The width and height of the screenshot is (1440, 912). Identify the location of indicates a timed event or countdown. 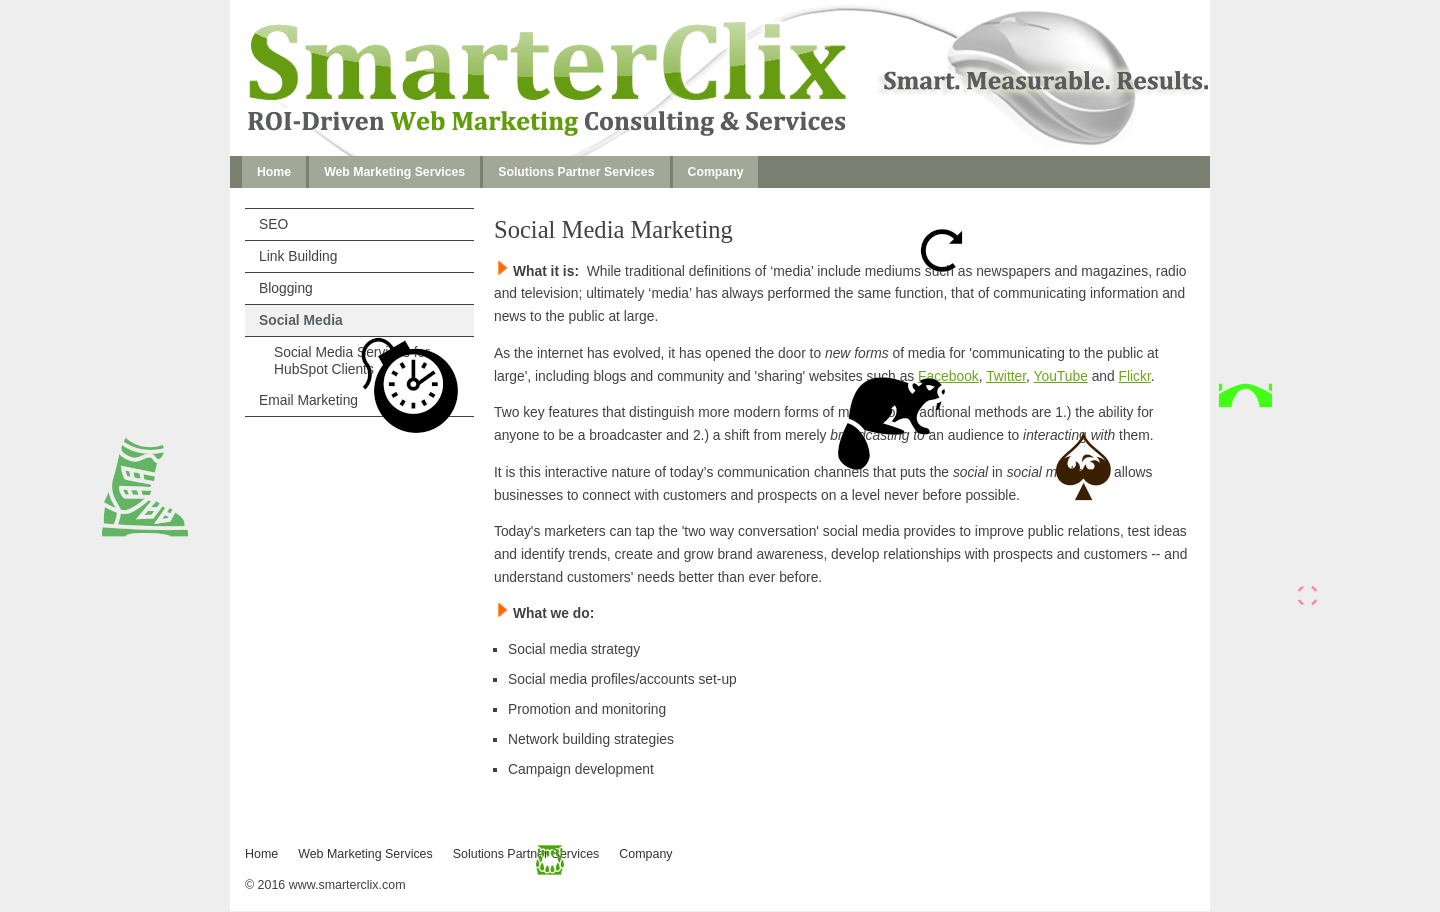
(409, 384).